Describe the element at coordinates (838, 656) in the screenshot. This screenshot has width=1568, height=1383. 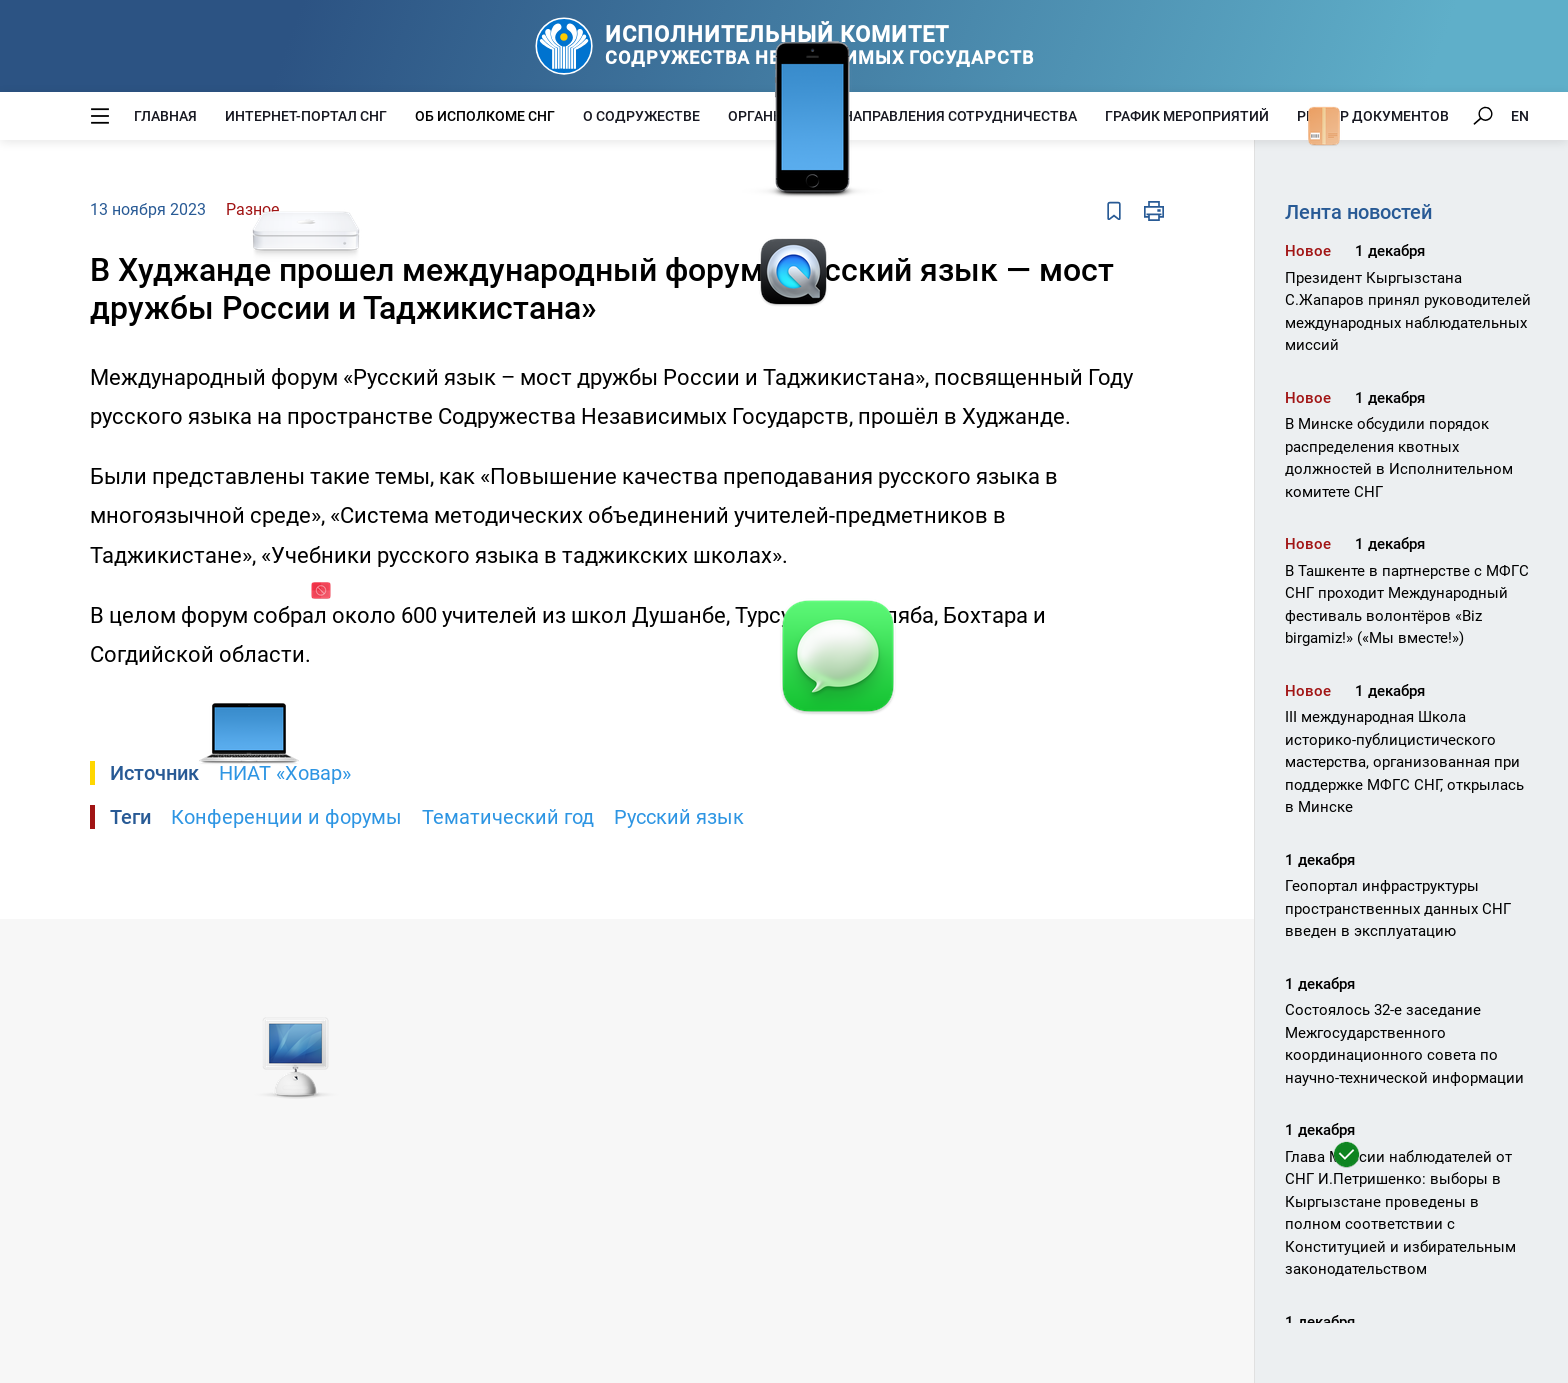
I see `share content via messages` at that location.